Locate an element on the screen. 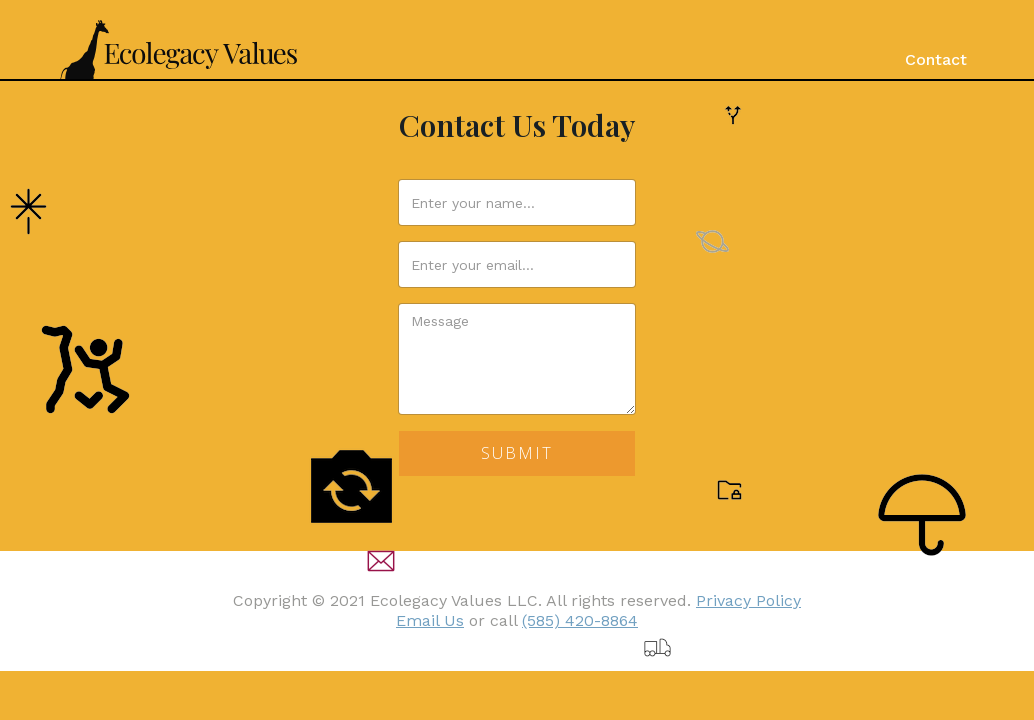 The width and height of the screenshot is (1034, 720). switch between front and rear camera is located at coordinates (351, 486).